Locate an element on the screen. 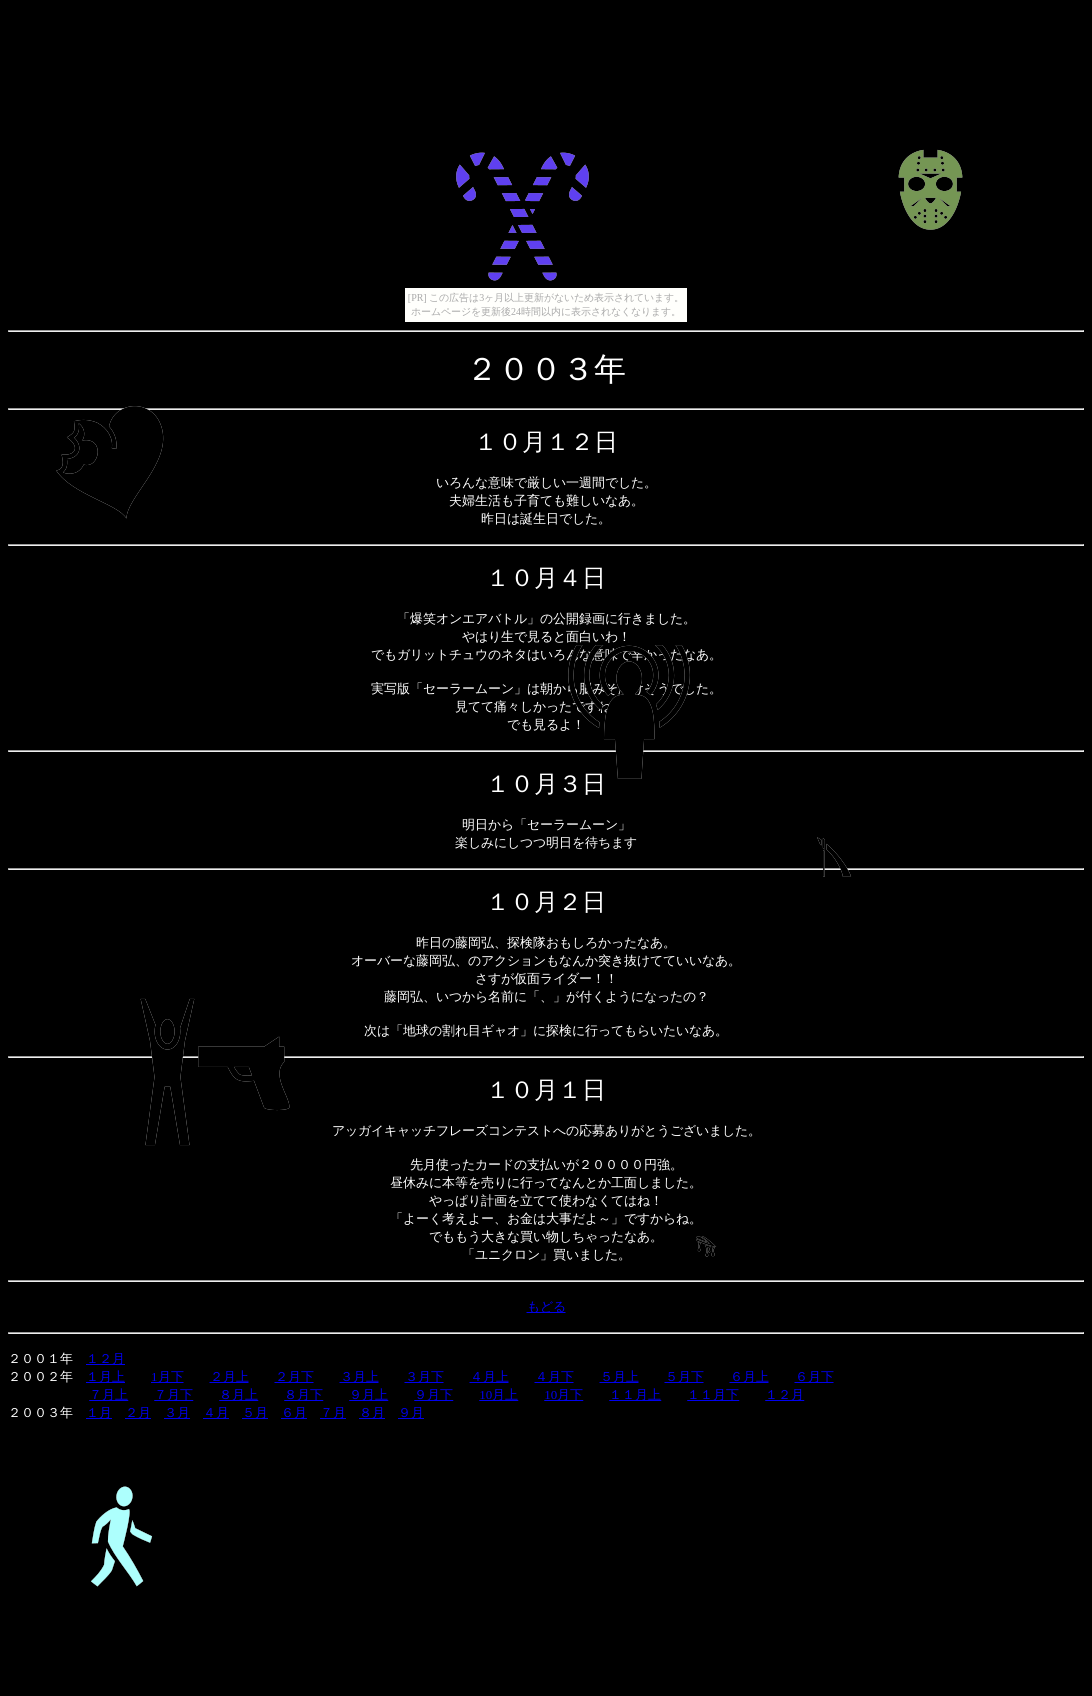 The width and height of the screenshot is (1092, 1696). hockey mask icon for horror or slasher game genre is located at coordinates (930, 189).